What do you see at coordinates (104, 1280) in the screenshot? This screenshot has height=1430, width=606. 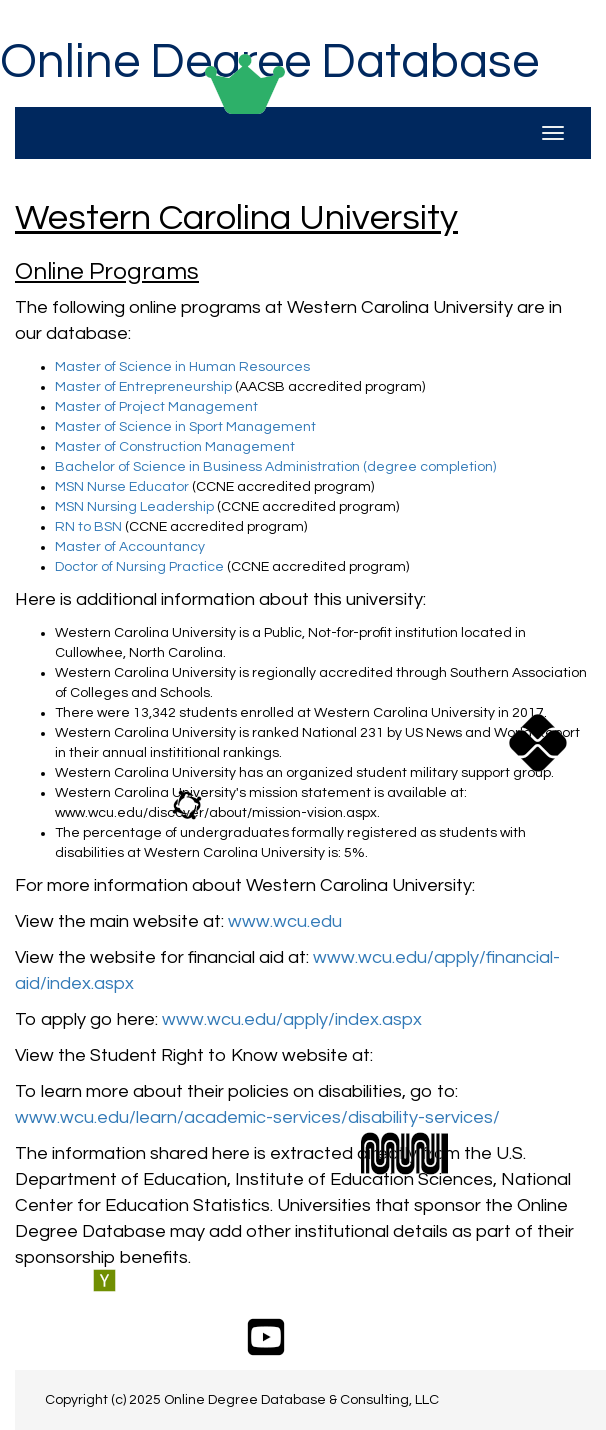 I see `open hacker news` at bounding box center [104, 1280].